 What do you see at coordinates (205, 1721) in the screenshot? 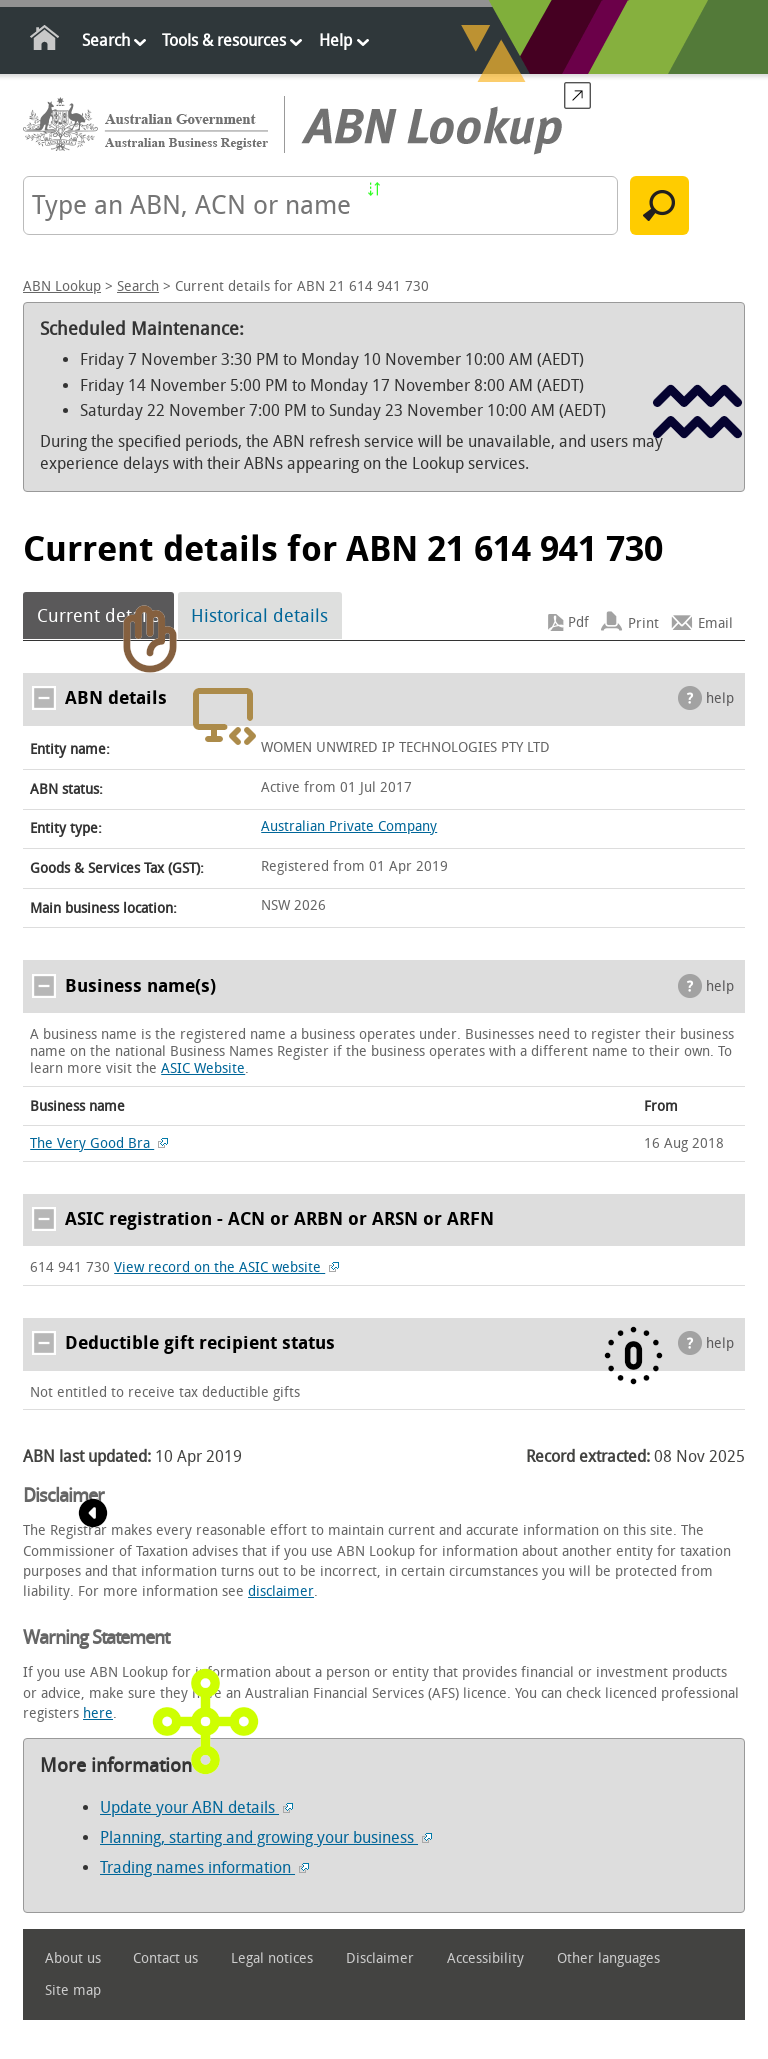
I see `view star network topology` at bounding box center [205, 1721].